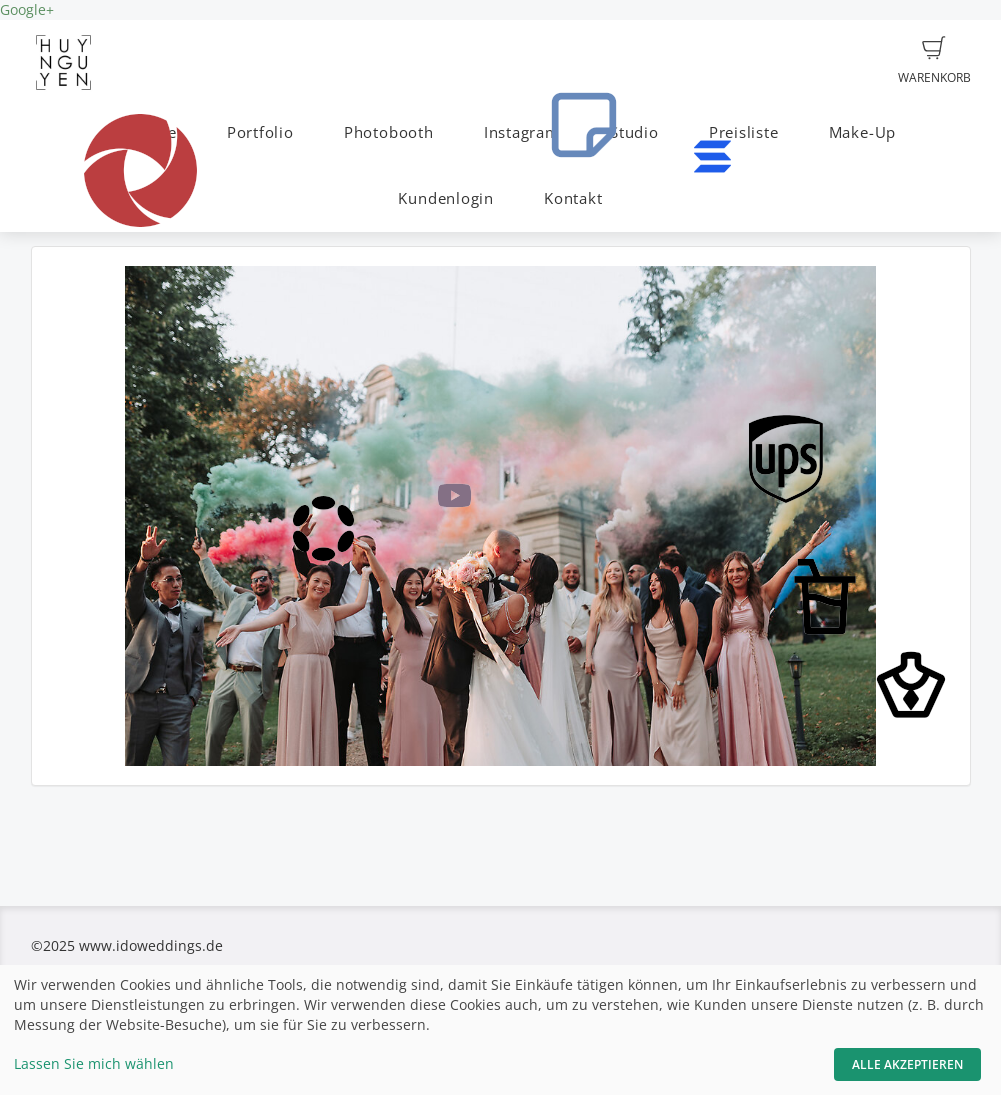 This screenshot has height=1095, width=1001. I want to click on UPS shipping and delivery services, so click(786, 459).